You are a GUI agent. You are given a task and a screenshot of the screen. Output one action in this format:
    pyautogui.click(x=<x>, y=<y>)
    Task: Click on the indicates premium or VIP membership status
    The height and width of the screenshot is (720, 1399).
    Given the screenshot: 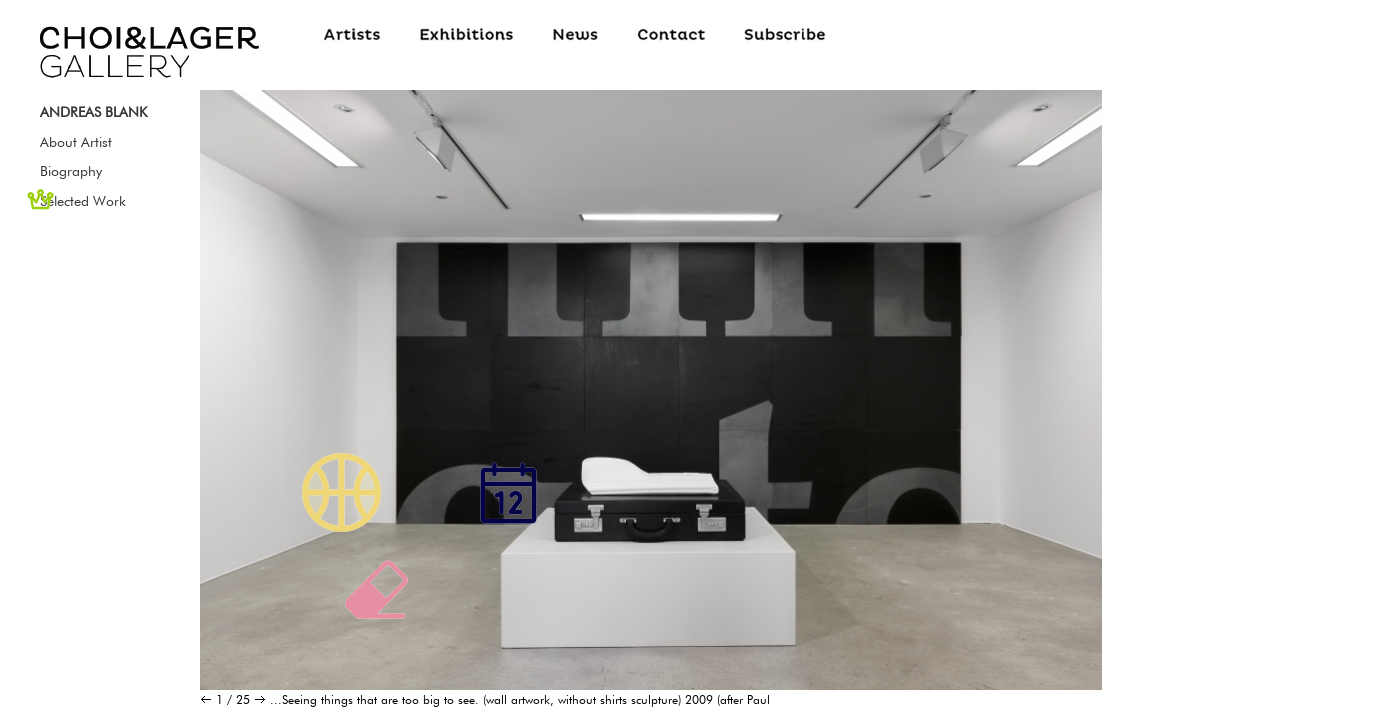 What is the action you would take?
    pyautogui.click(x=40, y=200)
    